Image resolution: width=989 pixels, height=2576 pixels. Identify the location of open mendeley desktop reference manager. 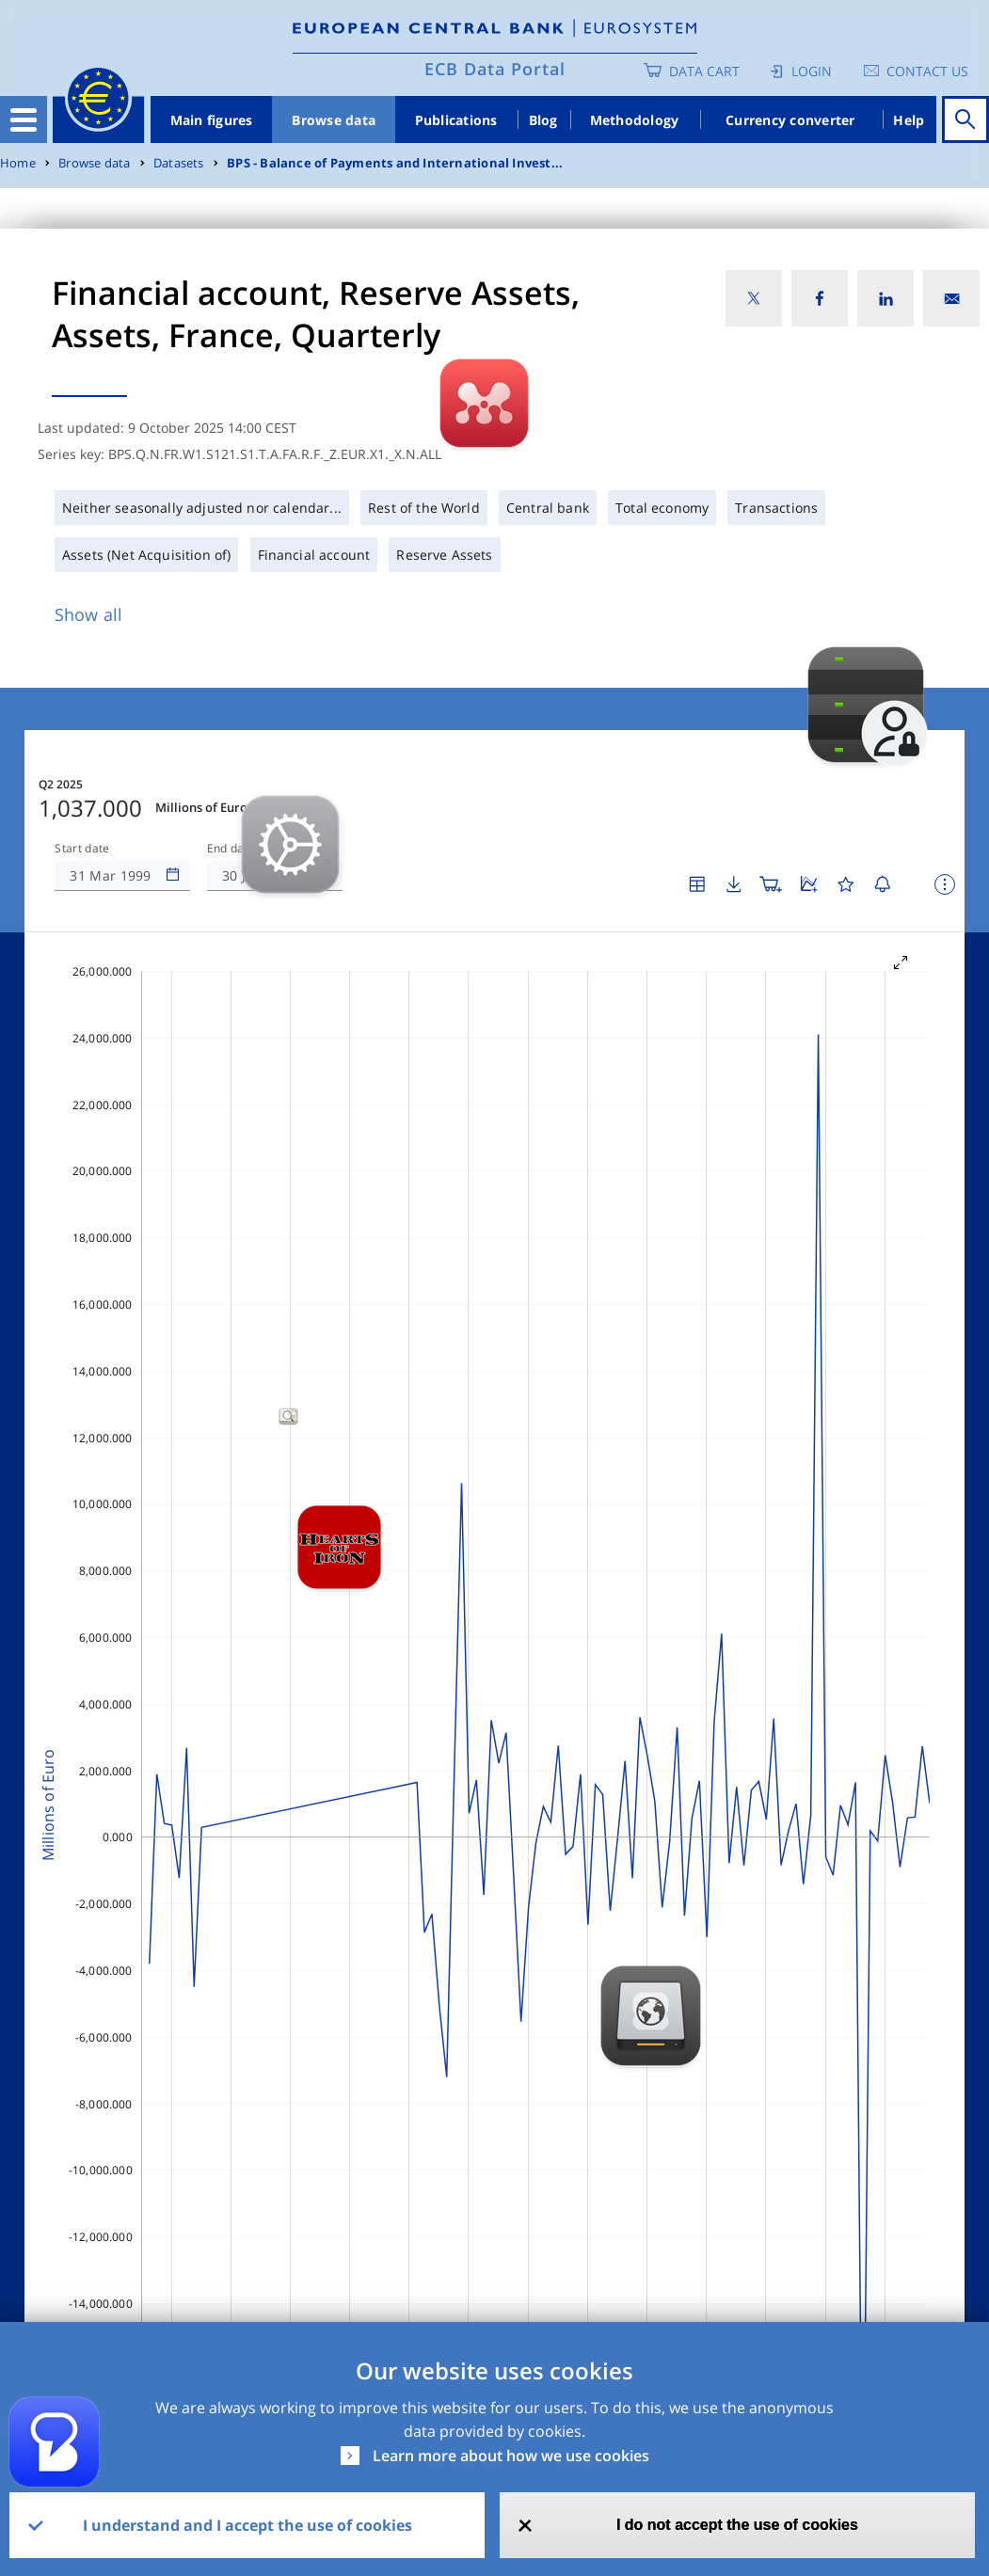
(484, 403).